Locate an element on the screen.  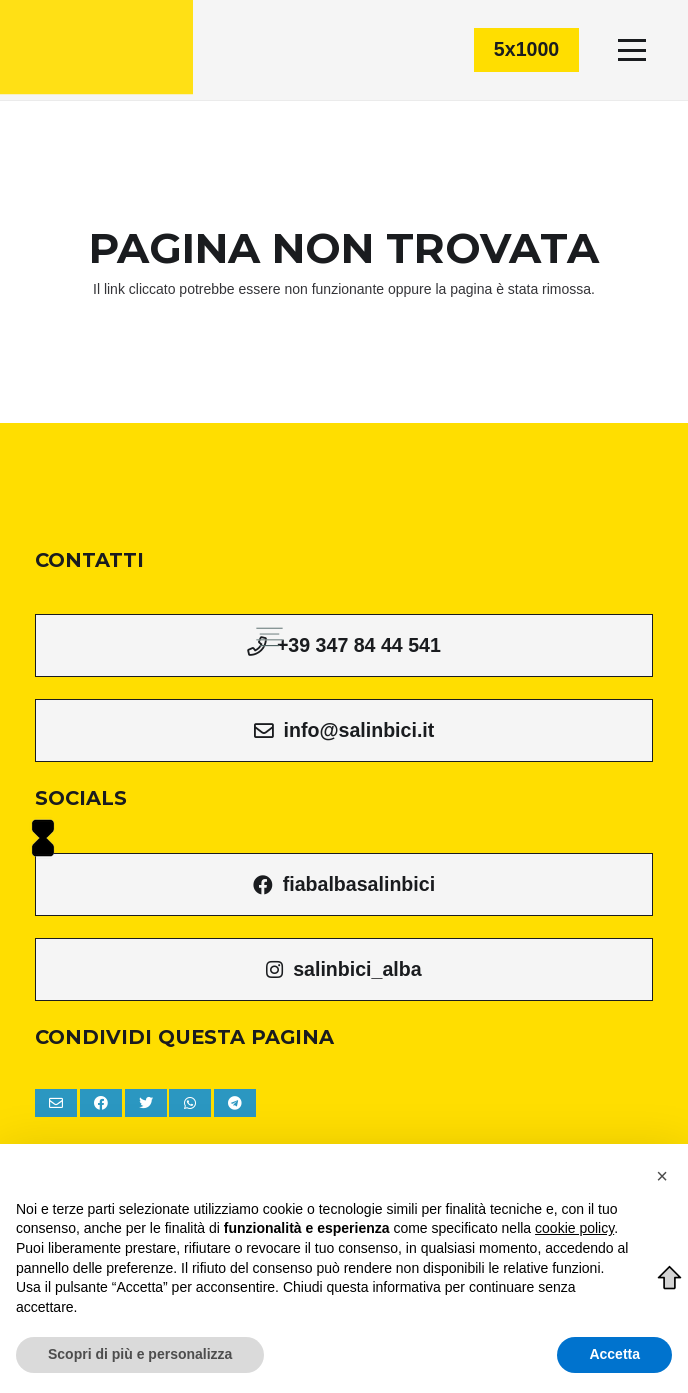
upload a file or content is located at coordinates (669, 1278).